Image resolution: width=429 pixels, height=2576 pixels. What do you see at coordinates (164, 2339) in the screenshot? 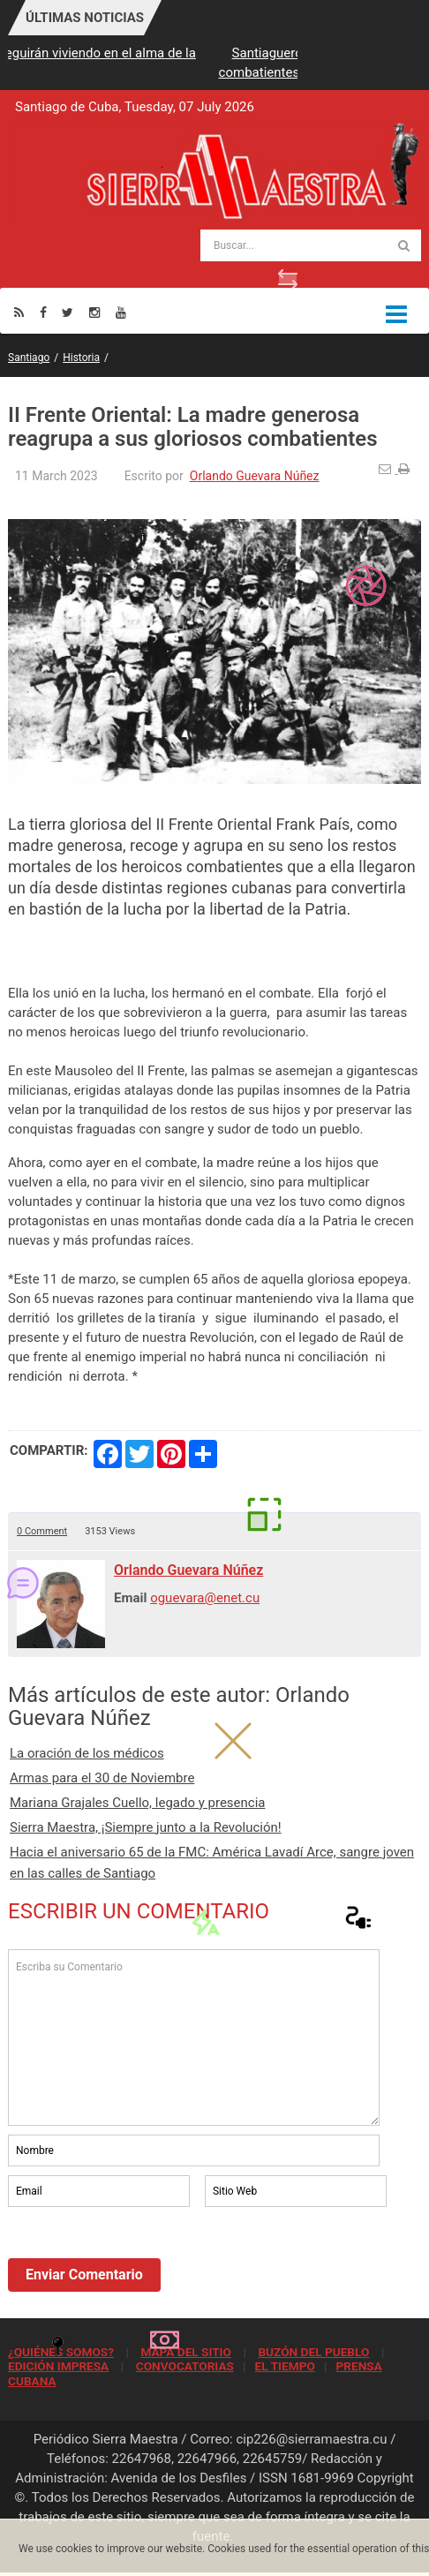
I see `view account balance or funds` at bounding box center [164, 2339].